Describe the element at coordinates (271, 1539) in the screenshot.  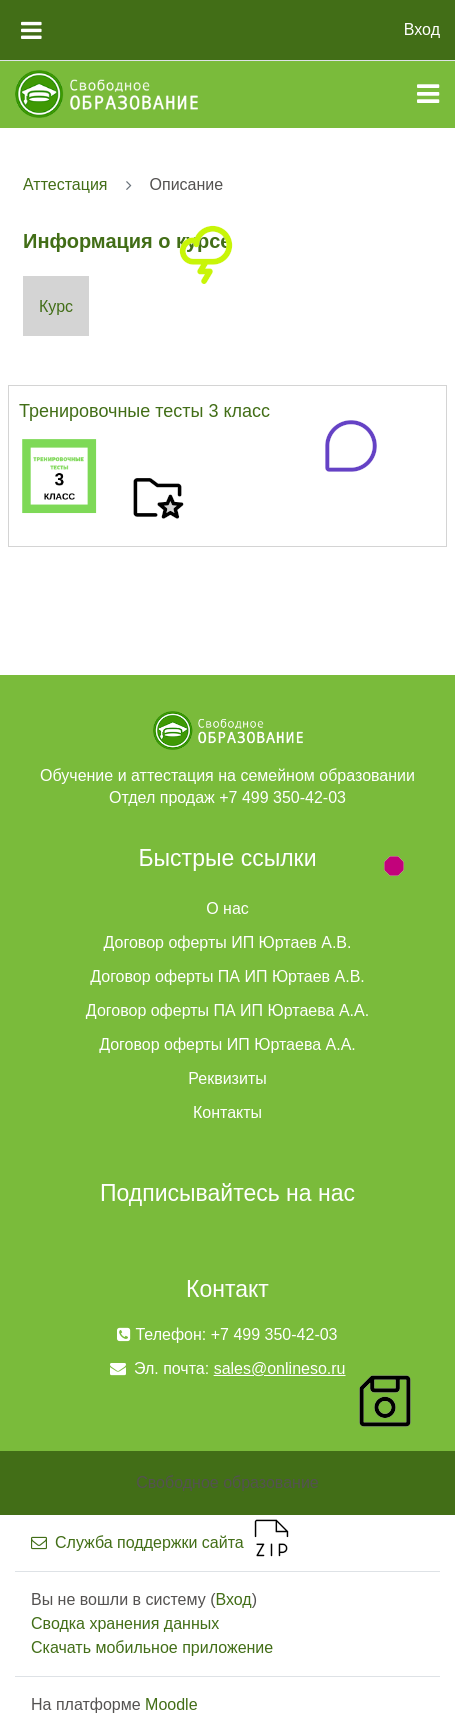
I see `compress or archive files into a zip folder` at that location.